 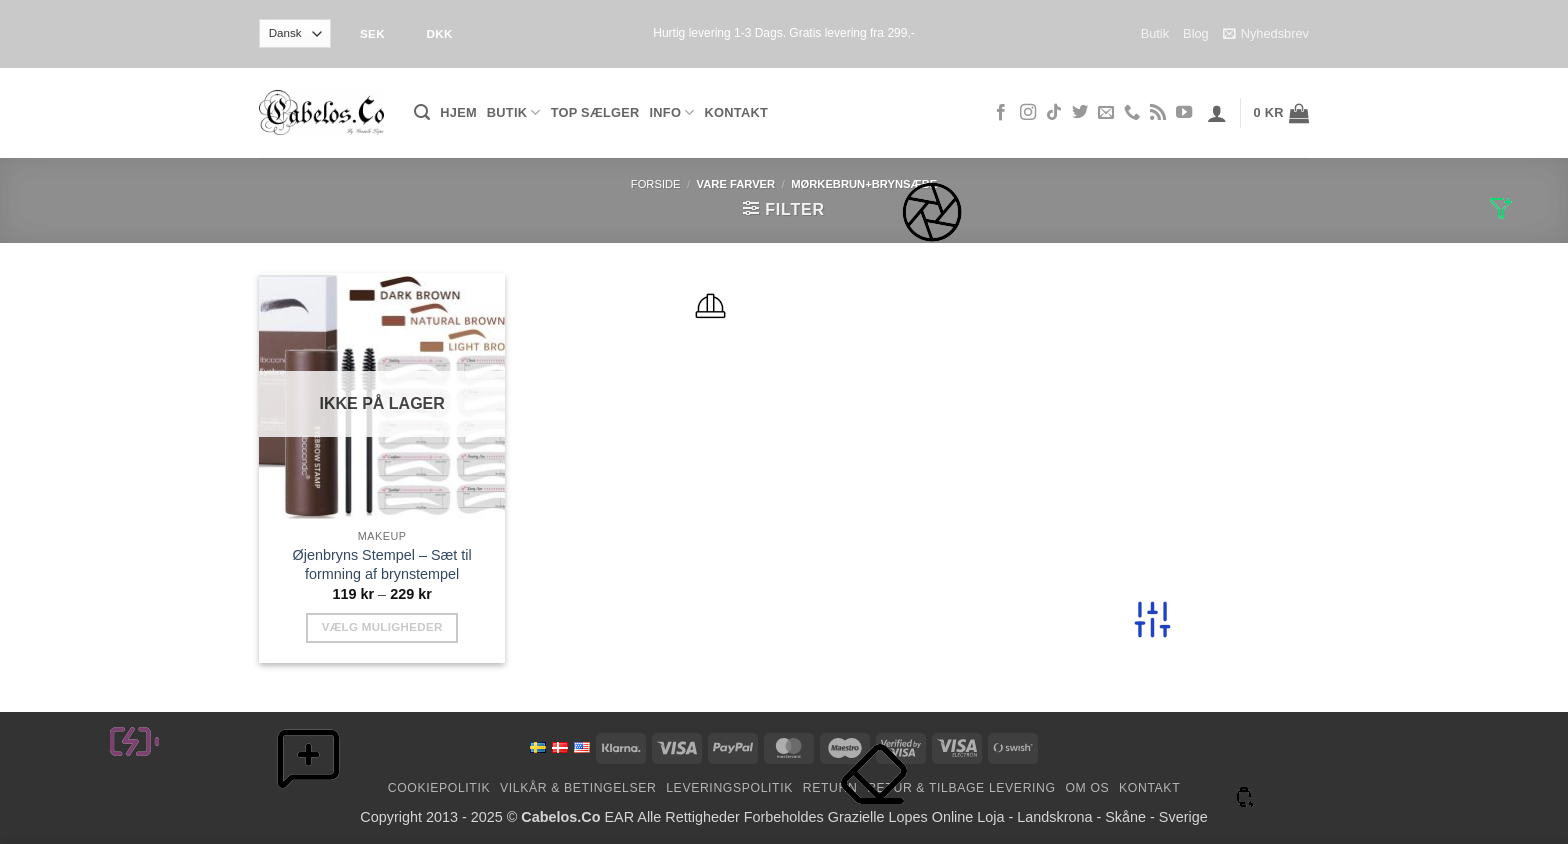 What do you see at coordinates (932, 212) in the screenshot?
I see `open camera settings` at bounding box center [932, 212].